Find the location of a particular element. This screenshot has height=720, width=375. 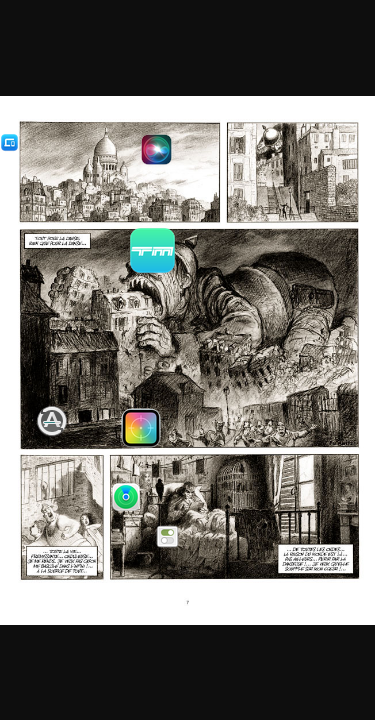

launch trackmania racing game is located at coordinates (152, 250).